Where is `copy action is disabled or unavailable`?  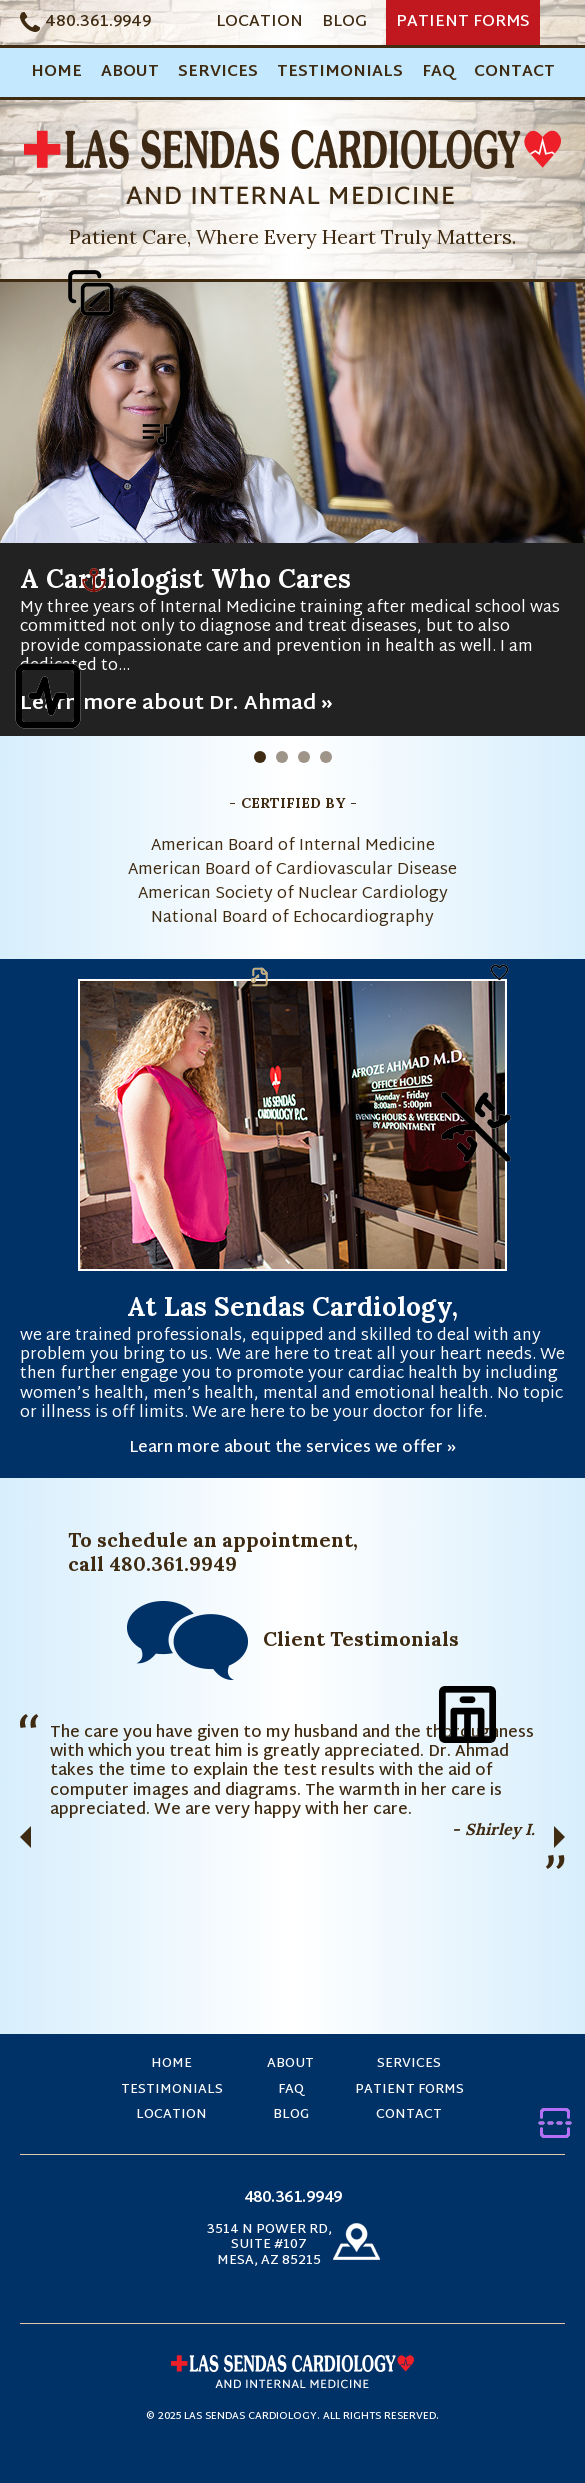
copy action is disabled or unavailable is located at coordinates (91, 293).